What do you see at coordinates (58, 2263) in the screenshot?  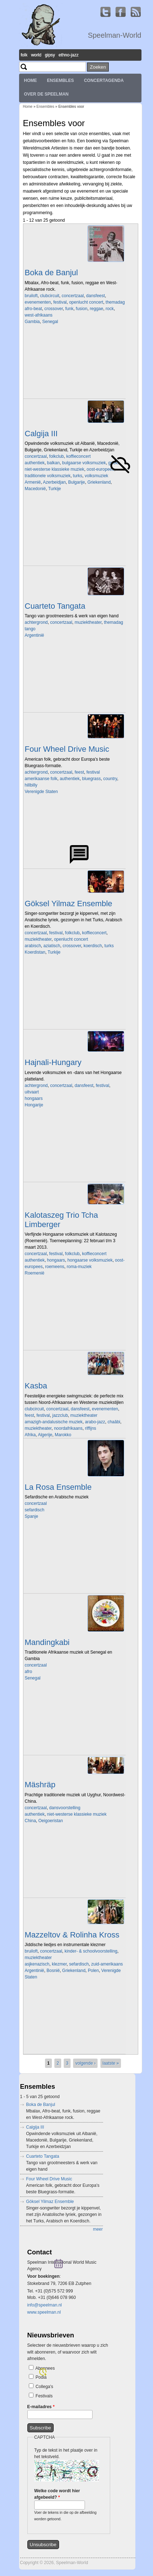 I see `view monthly calendar` at bounding box center [58, 2263].